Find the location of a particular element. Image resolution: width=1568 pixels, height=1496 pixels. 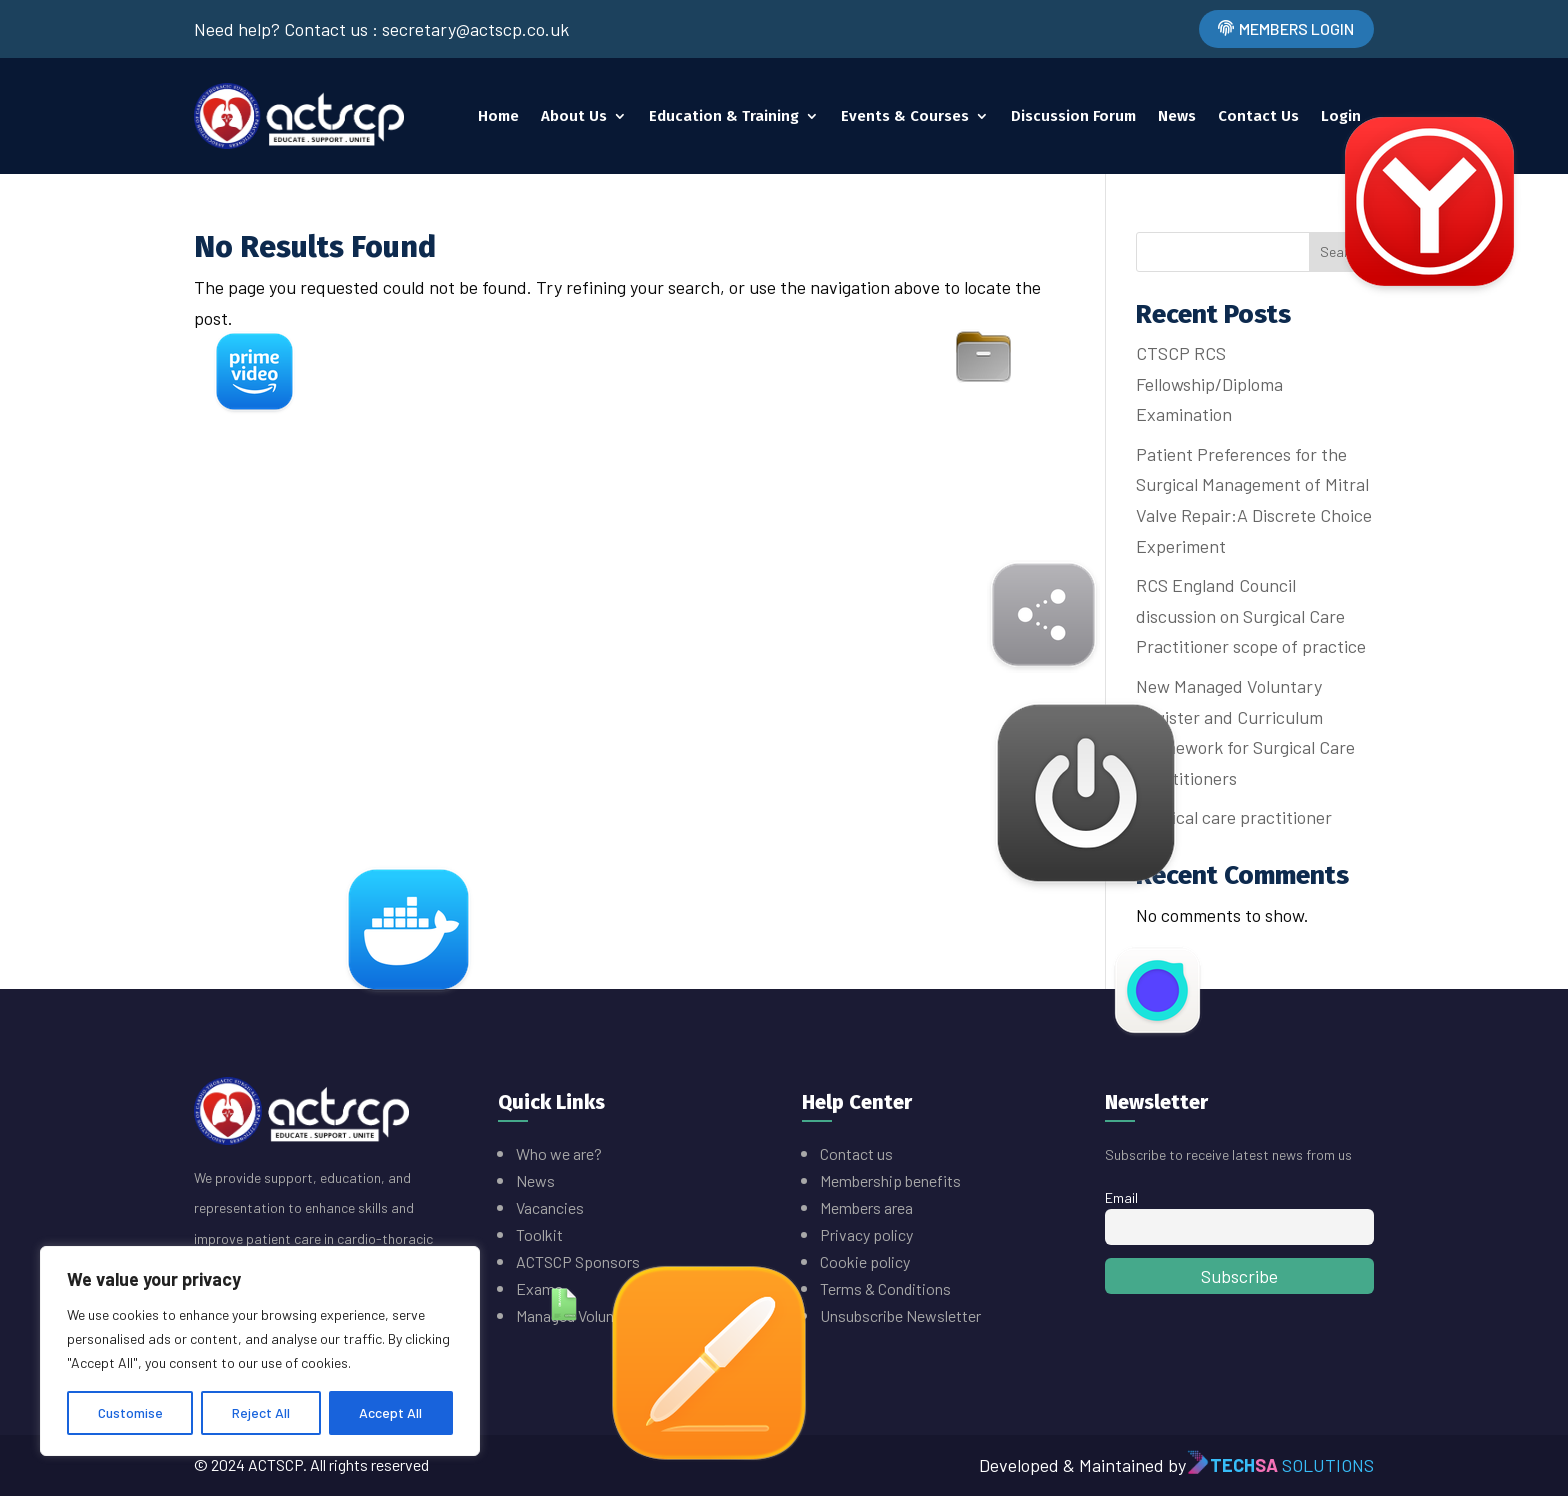

virtualbox extension pack file is located at coordinates (564, 1305).